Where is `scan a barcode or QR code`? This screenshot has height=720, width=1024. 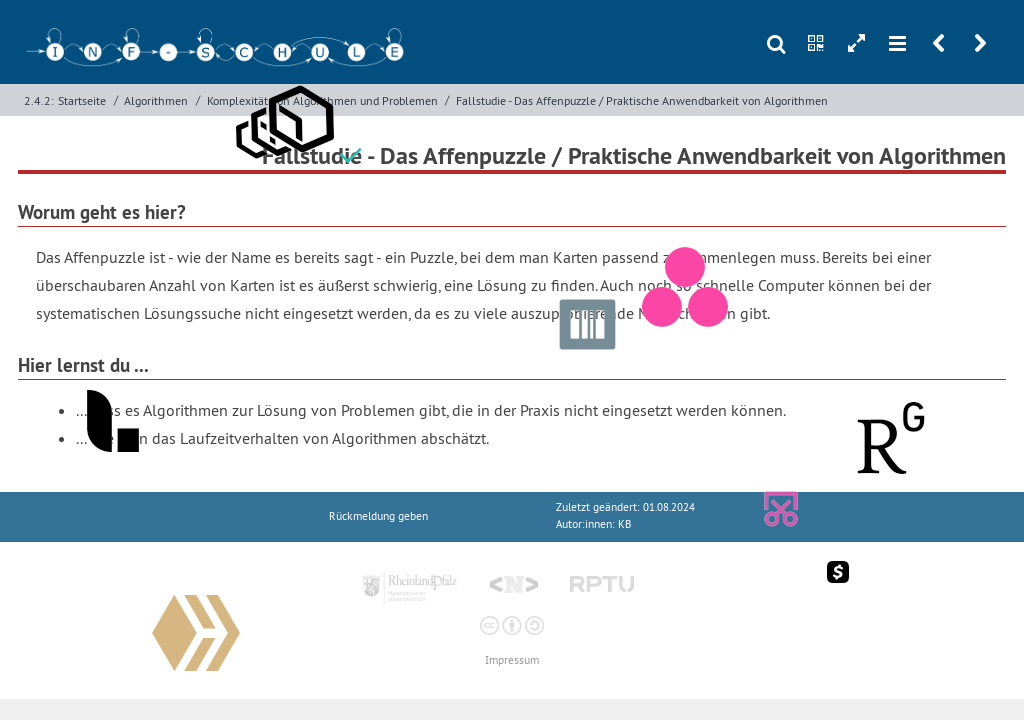 scan a barcode or QR code is located at coordinates (587, 324).